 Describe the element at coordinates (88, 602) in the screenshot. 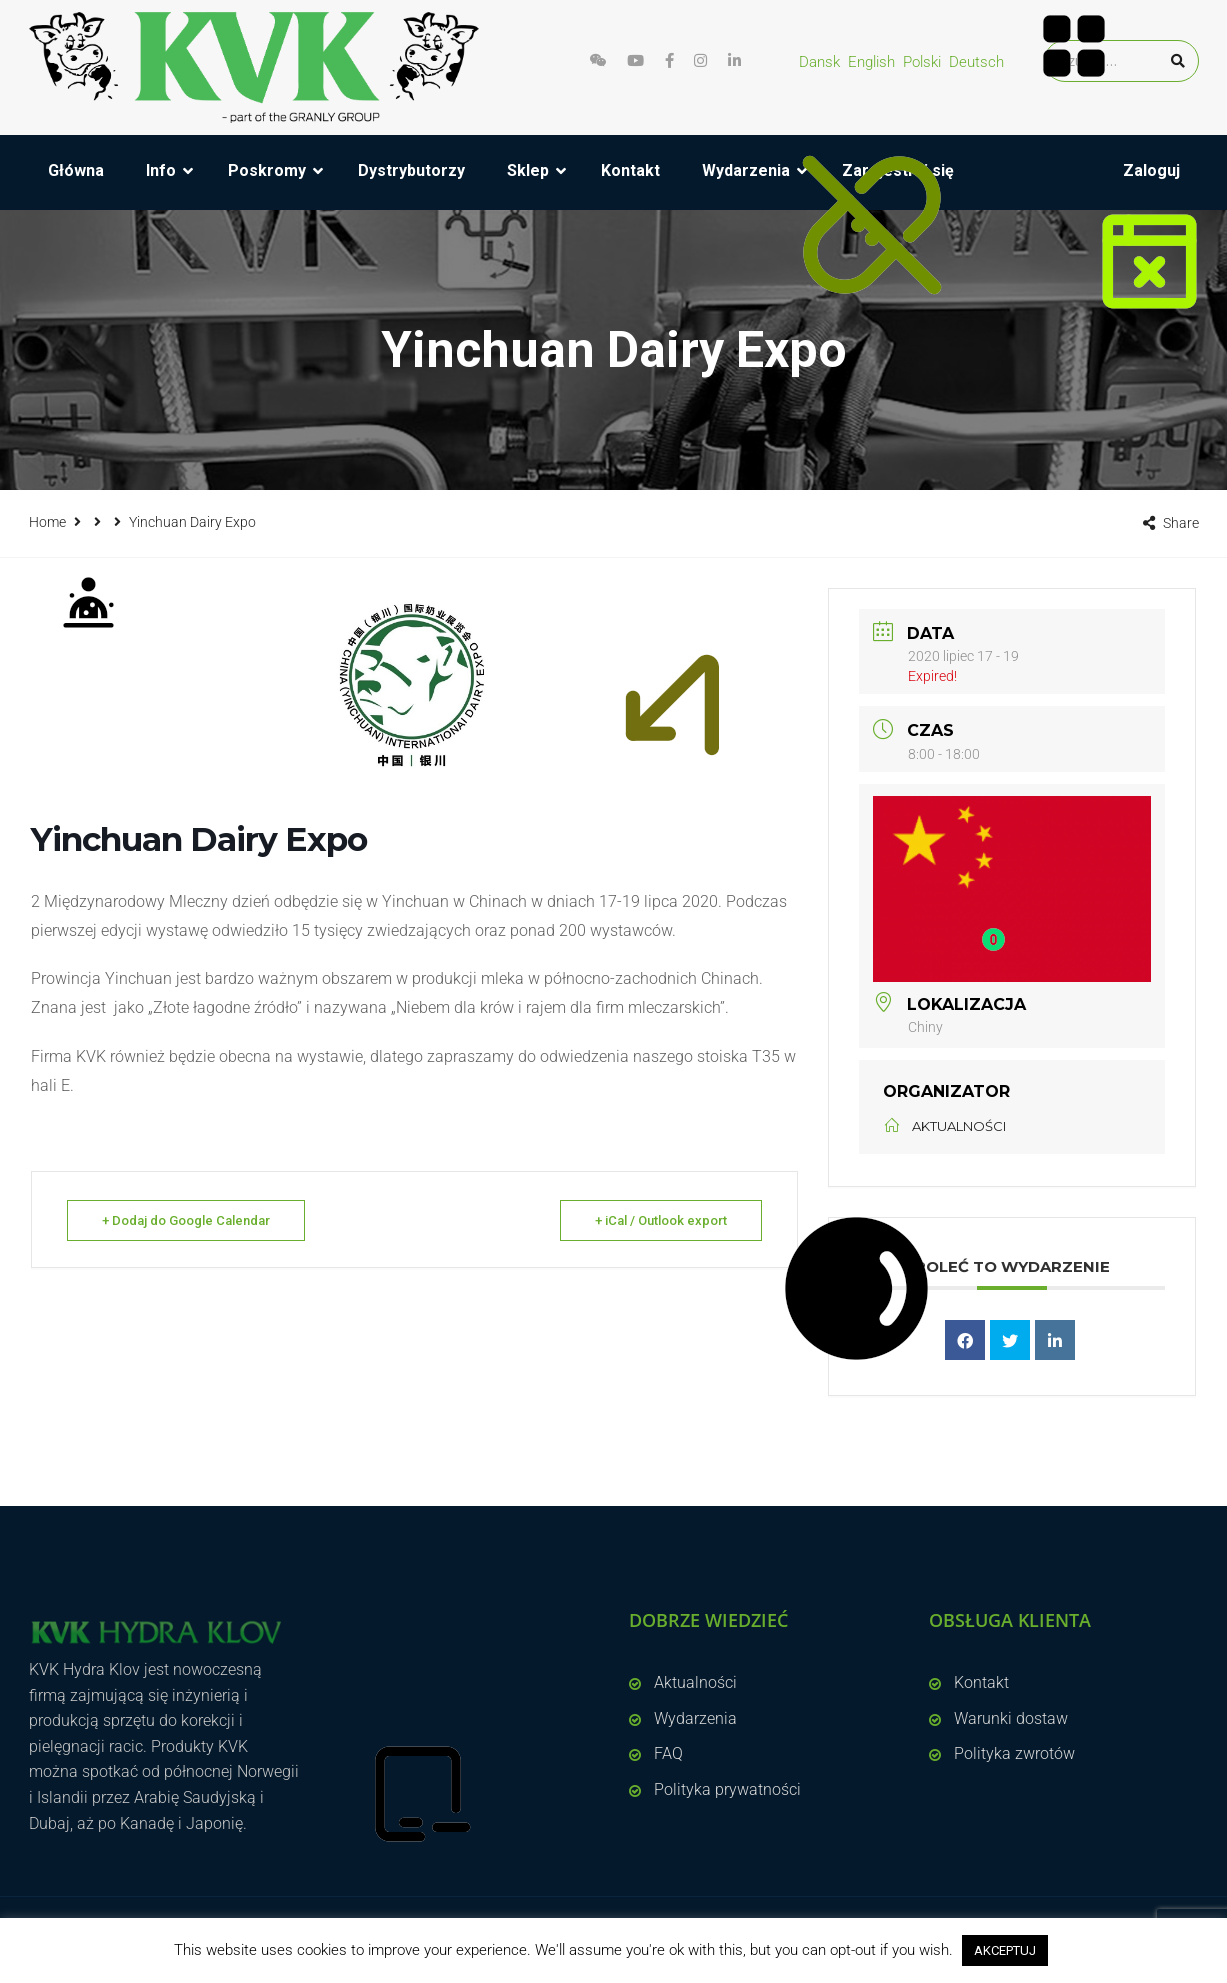

I see `view medical diagnoses or health records` at that location.